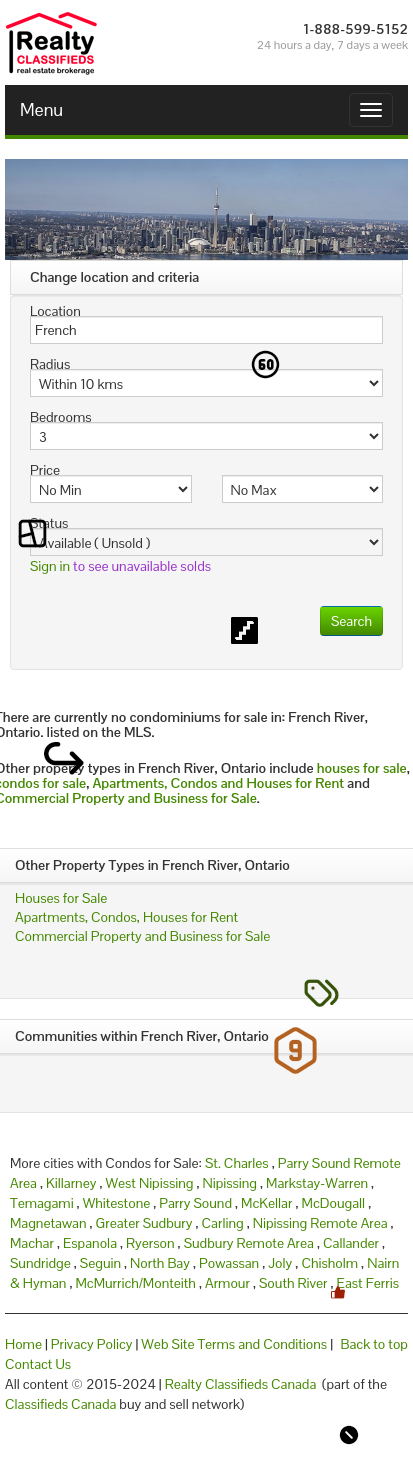 Image resolution: width=413 pixels, height=1481 pixels. What do you see at coordinates (295, 1050) in the screenshot?
I see `indicates step 9 in a multi-step process` at bounding box center [295, 1050].